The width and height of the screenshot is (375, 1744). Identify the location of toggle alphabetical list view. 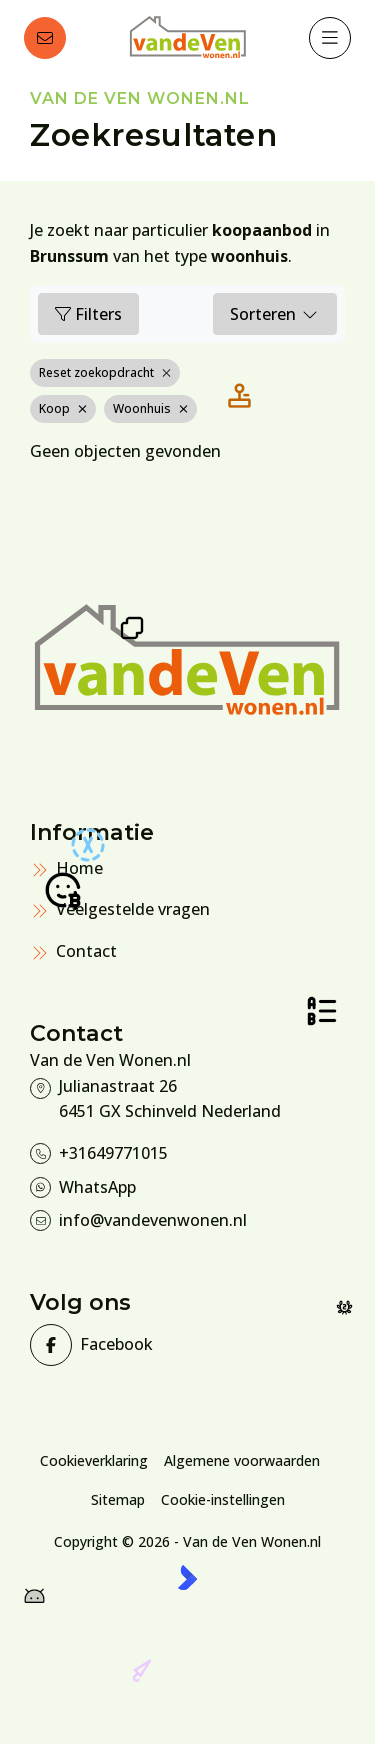
(322, 1011).